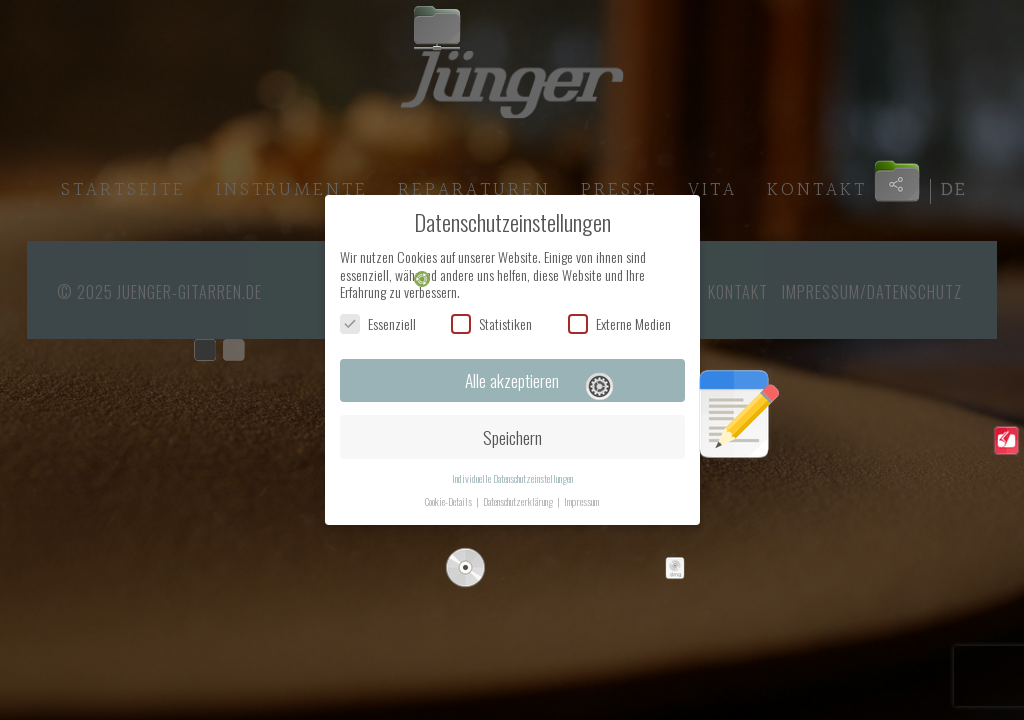  What do you see at coordinates (422, 279) in the screenshot?
I see `ubuntu mate logo or branding indicator` at bounding box center [422, 279].